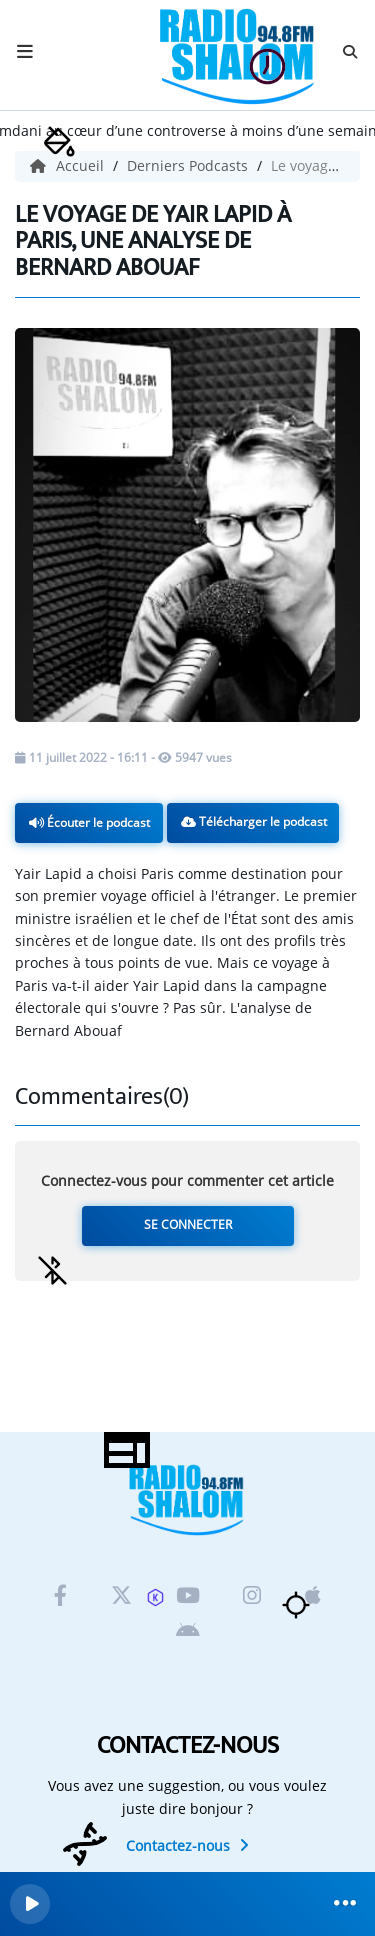 This screenshot has width=375, height=1936. Describe the element at coordinates (296, 1605) in the screenshot. I see `find my current location` at that location.